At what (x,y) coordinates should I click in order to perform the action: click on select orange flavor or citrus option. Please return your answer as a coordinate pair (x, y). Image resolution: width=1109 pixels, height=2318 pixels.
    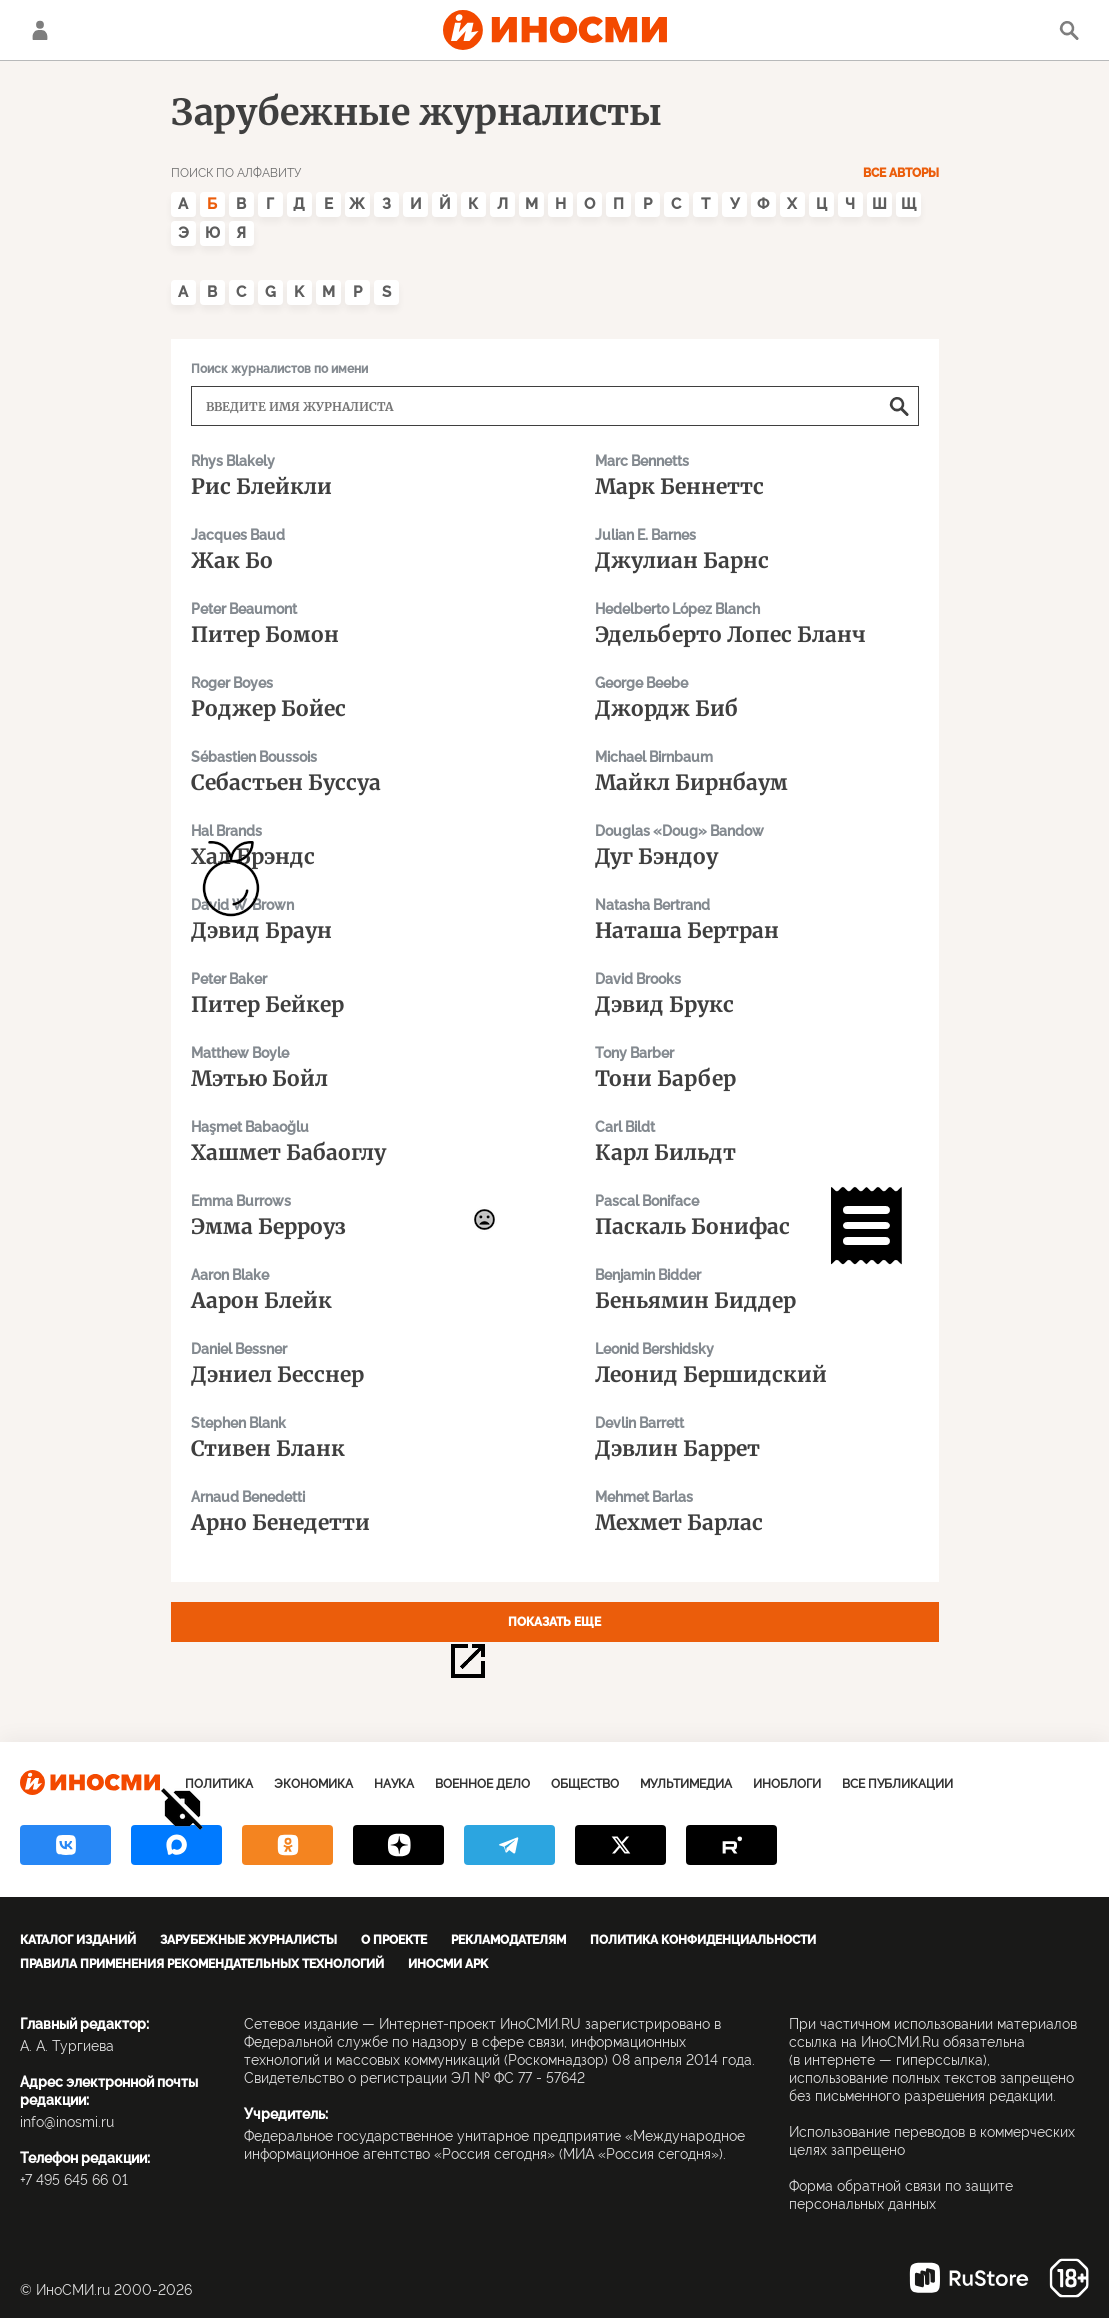
    Looking at the image, I should click on (231, 880).